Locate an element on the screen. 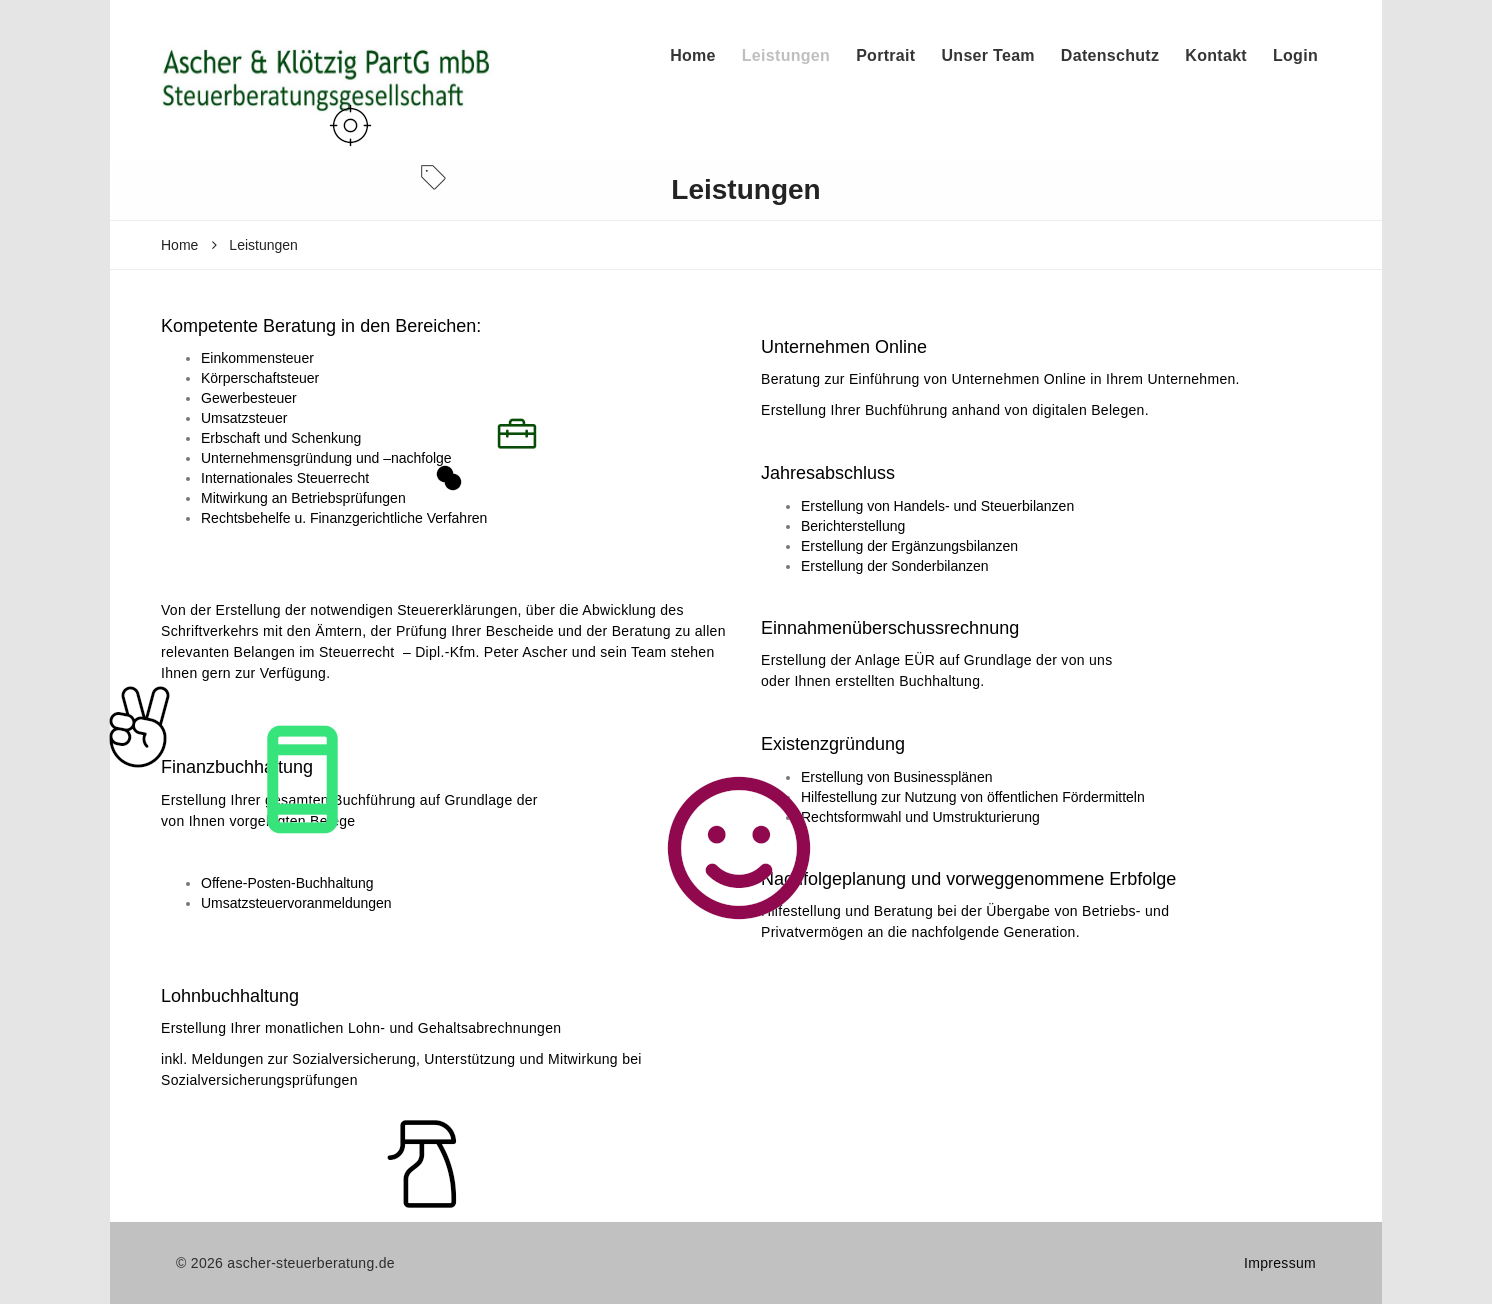  center or focus on current location is located at coordinates (350, 125).